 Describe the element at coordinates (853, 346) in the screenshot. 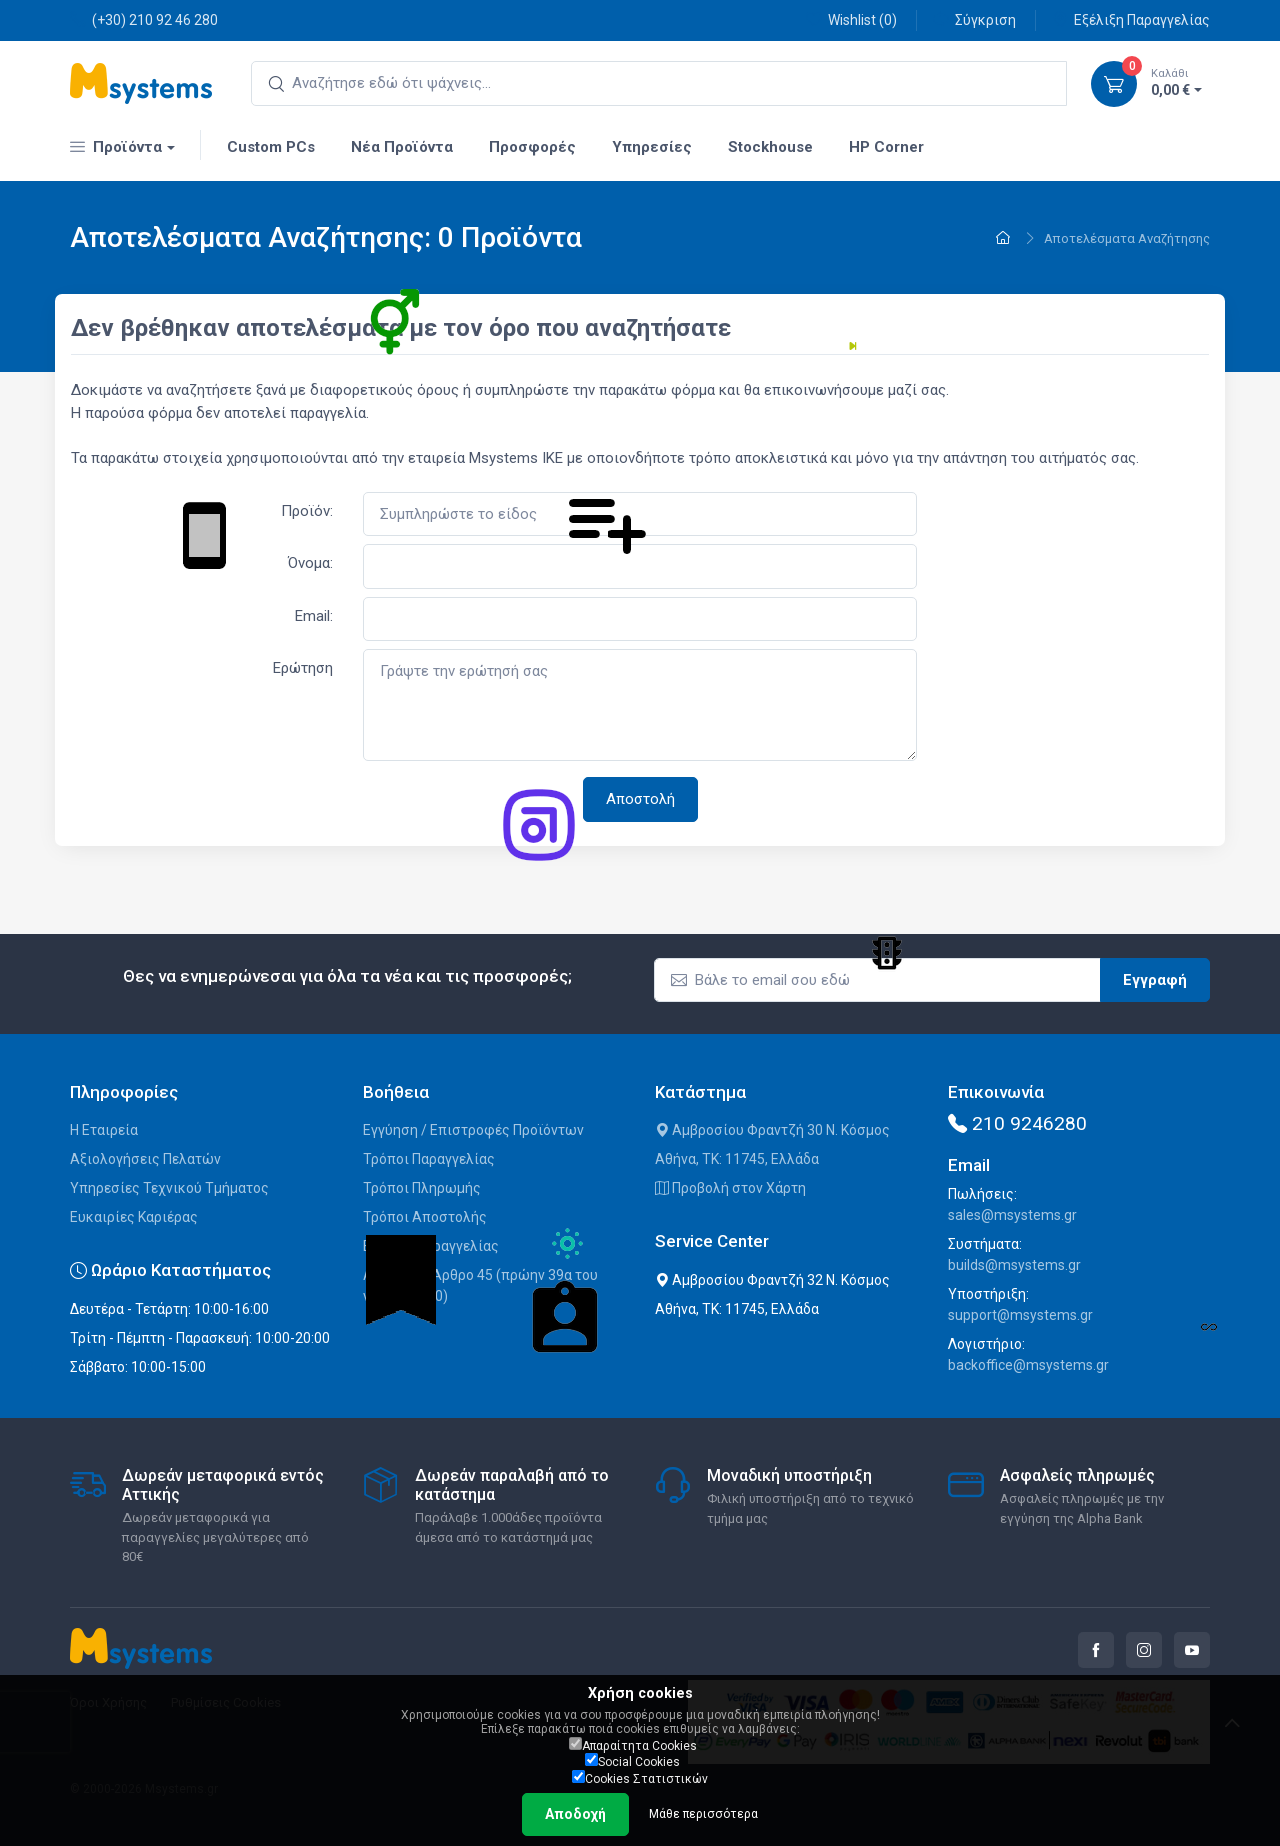

I see `skip to the next track` at that location.